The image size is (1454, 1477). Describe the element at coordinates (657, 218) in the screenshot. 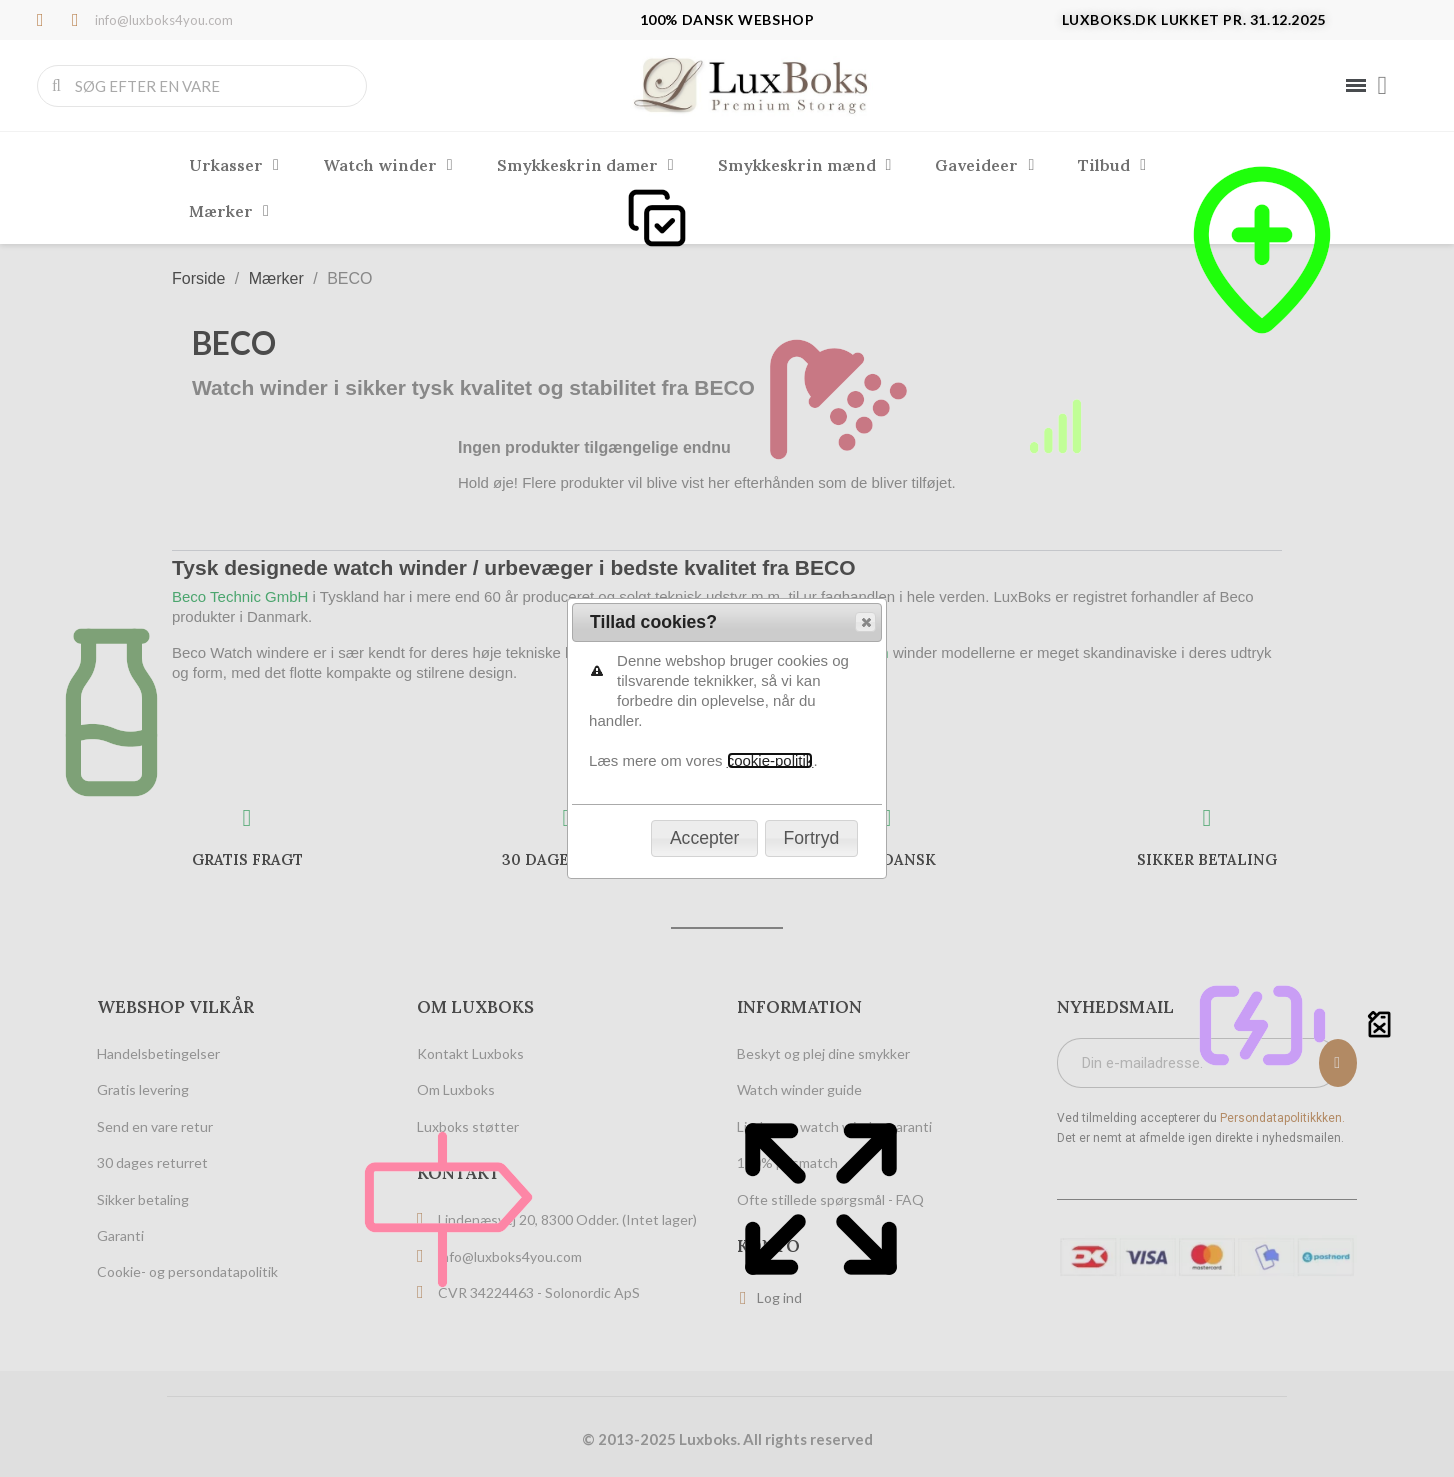

I see `content copied to clipboard successfully` at that location.